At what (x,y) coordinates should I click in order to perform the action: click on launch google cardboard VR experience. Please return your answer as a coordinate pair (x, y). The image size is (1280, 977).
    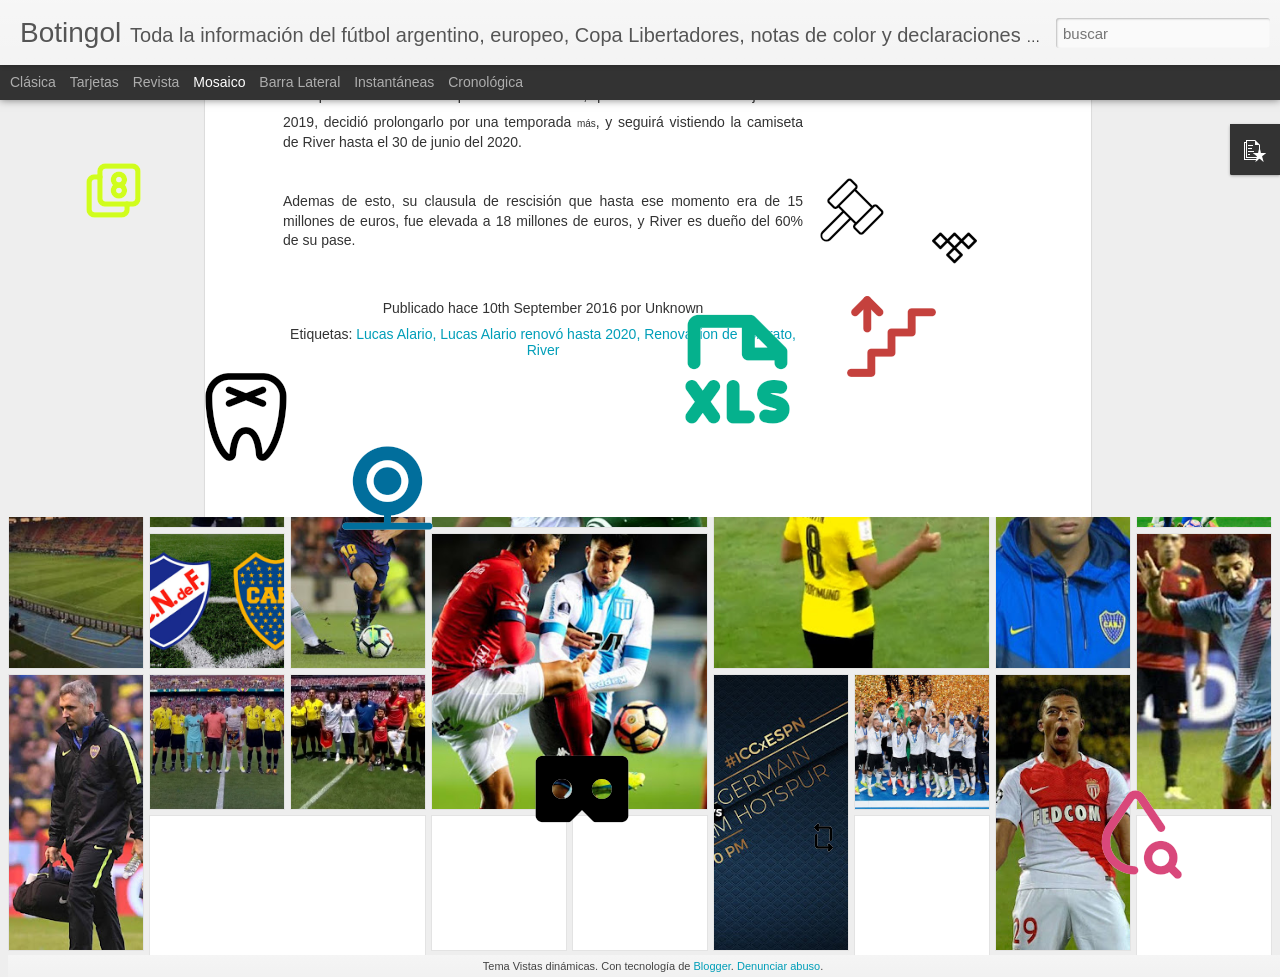
    Looking at the image, I should click on (582, 789).